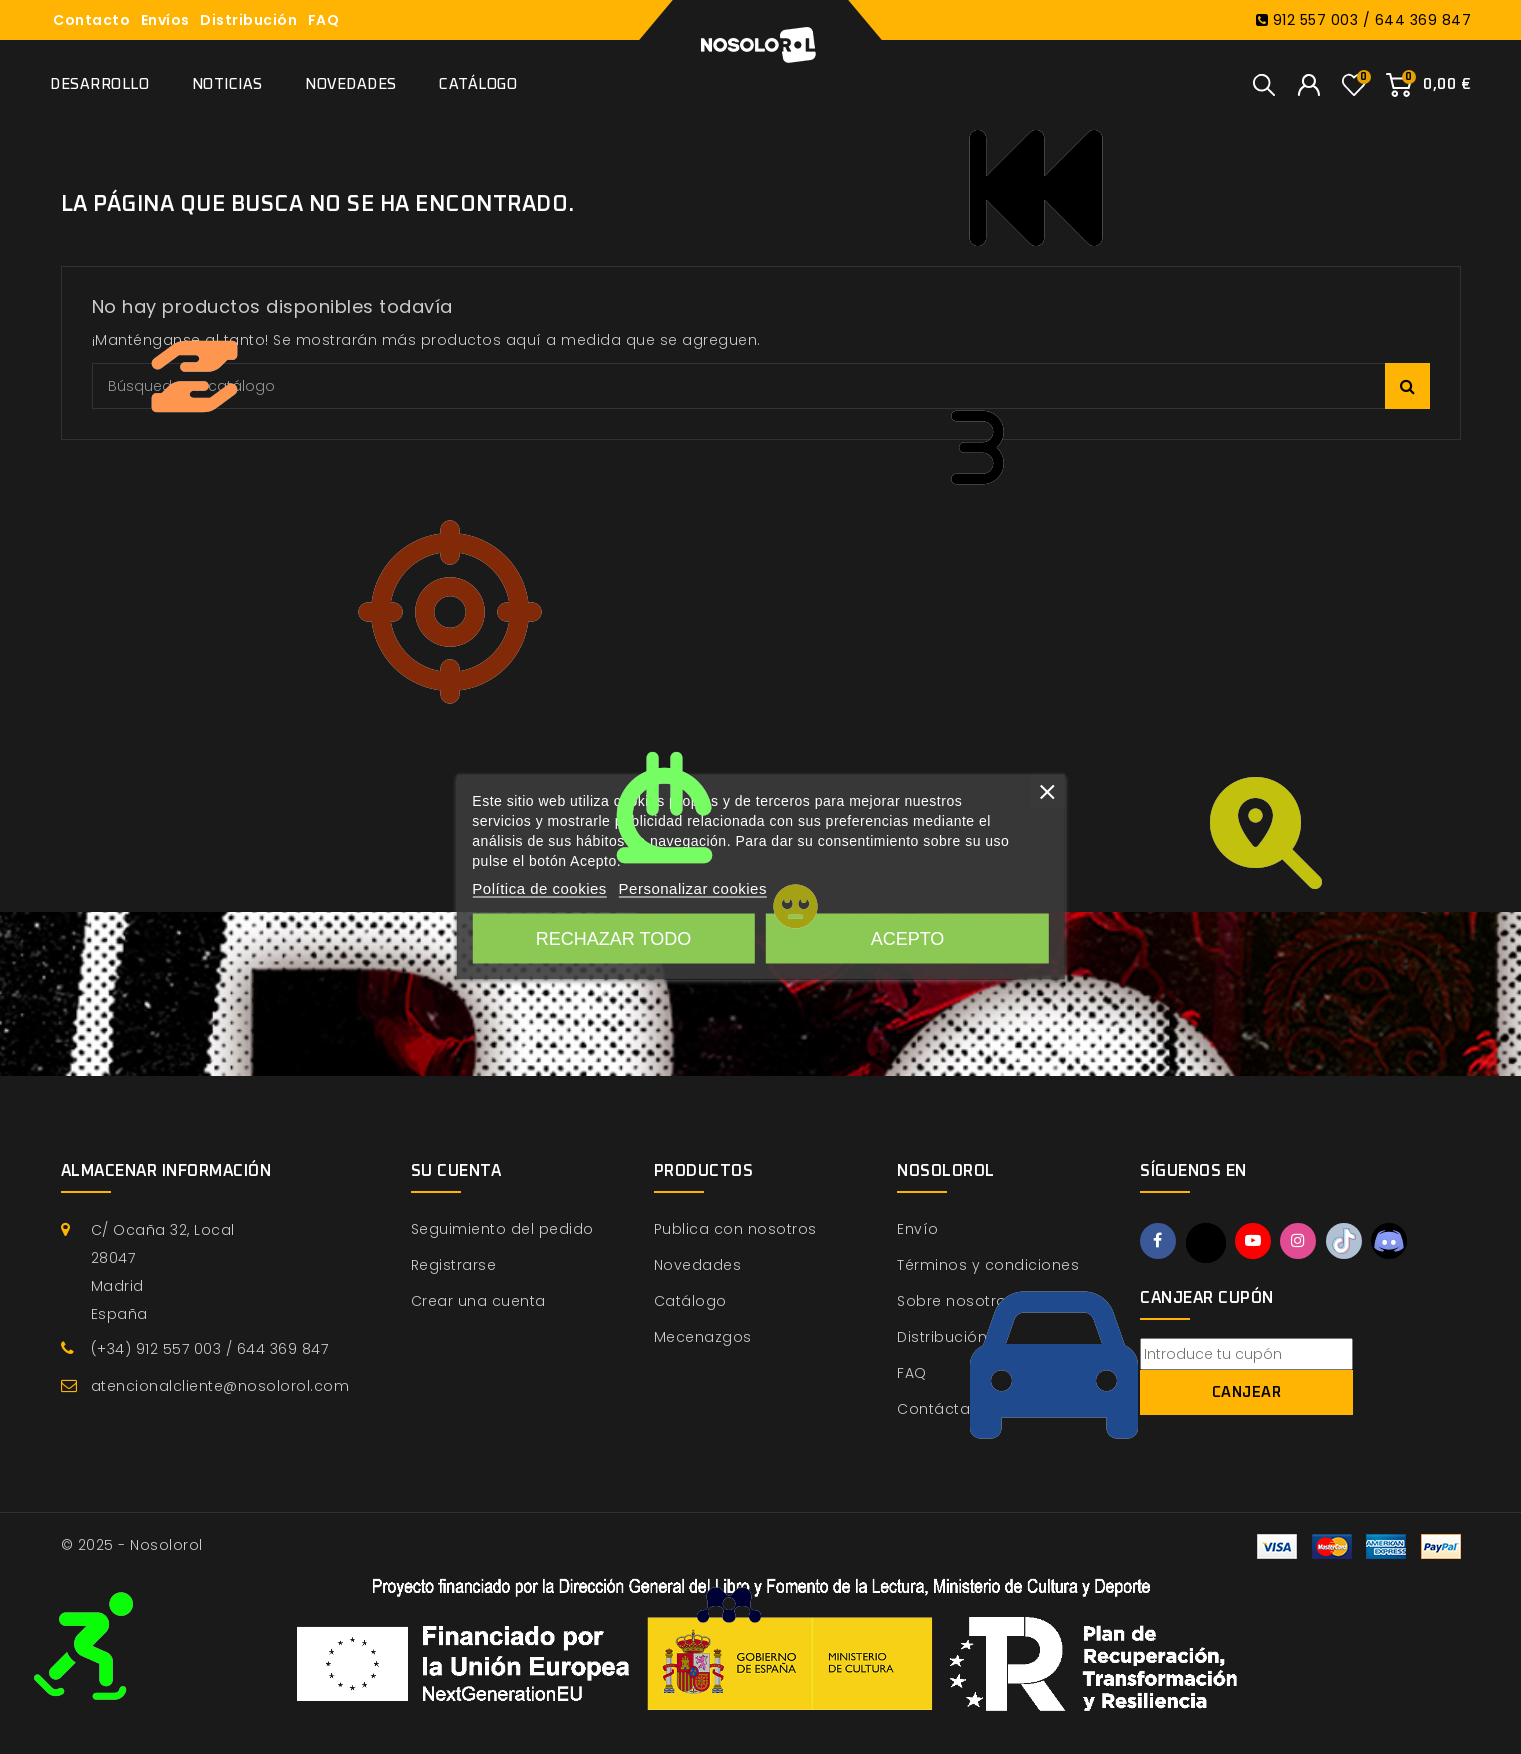  What do you see at coordinates (1054, 1365) in the screenshot?
I see `select car or automobile option` at bounding box center [1054, 1365].